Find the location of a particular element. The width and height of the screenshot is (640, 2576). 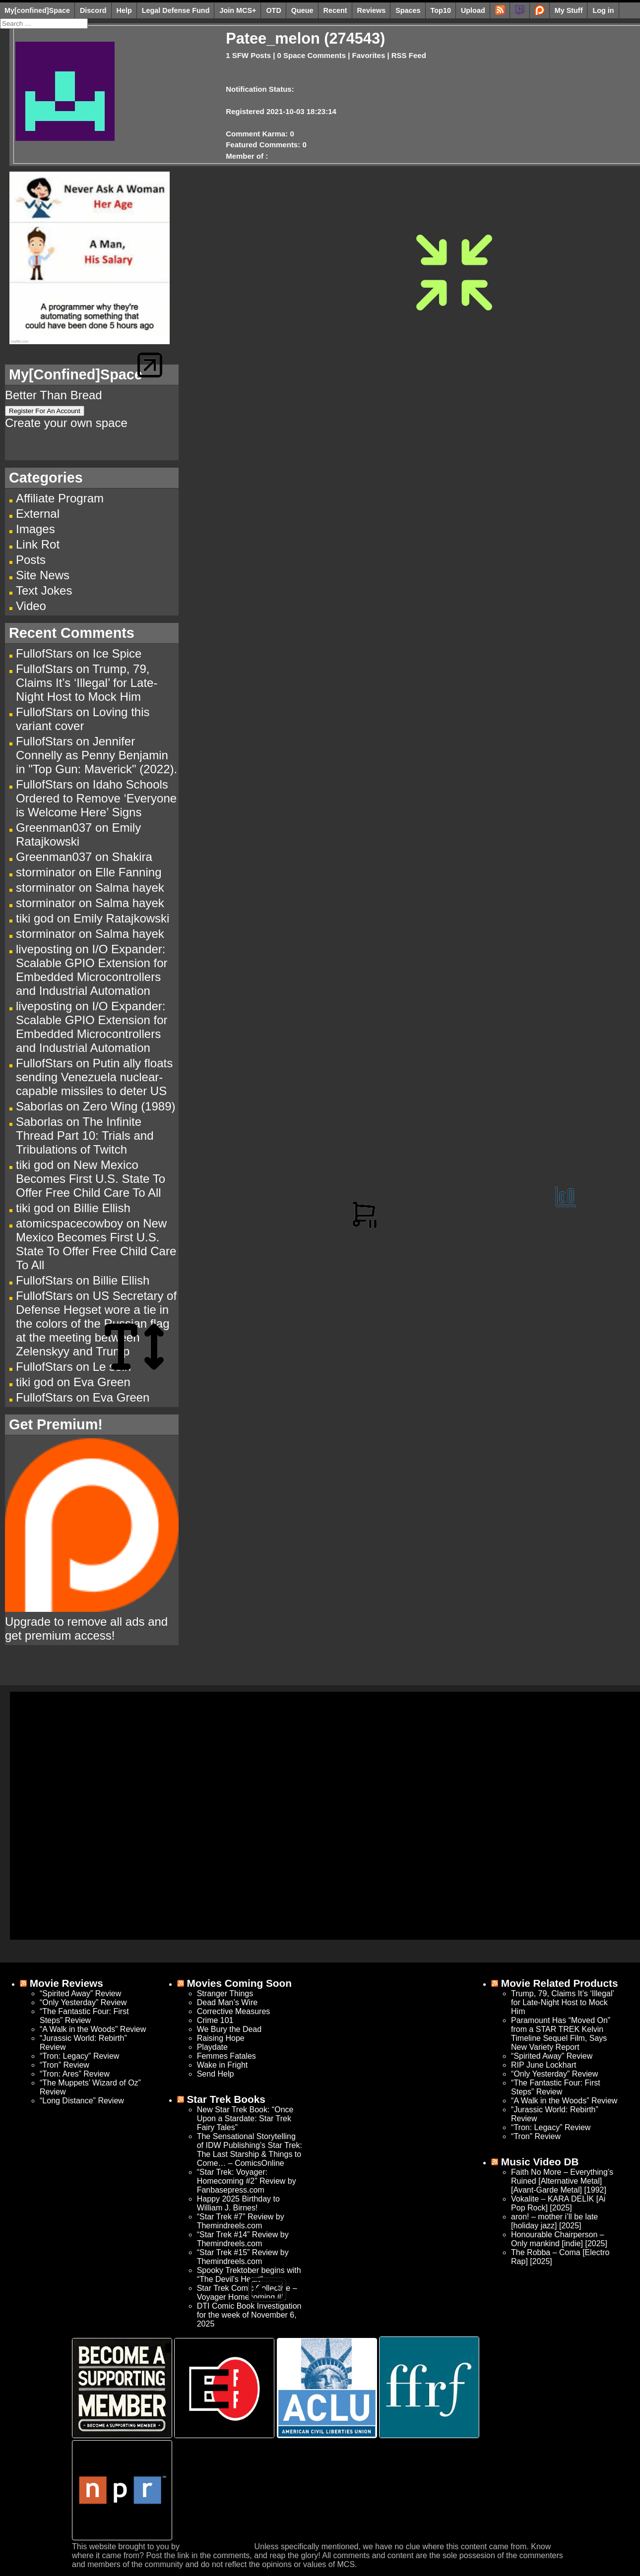

open link in a new window or tab is located at coordinates (150, 365).